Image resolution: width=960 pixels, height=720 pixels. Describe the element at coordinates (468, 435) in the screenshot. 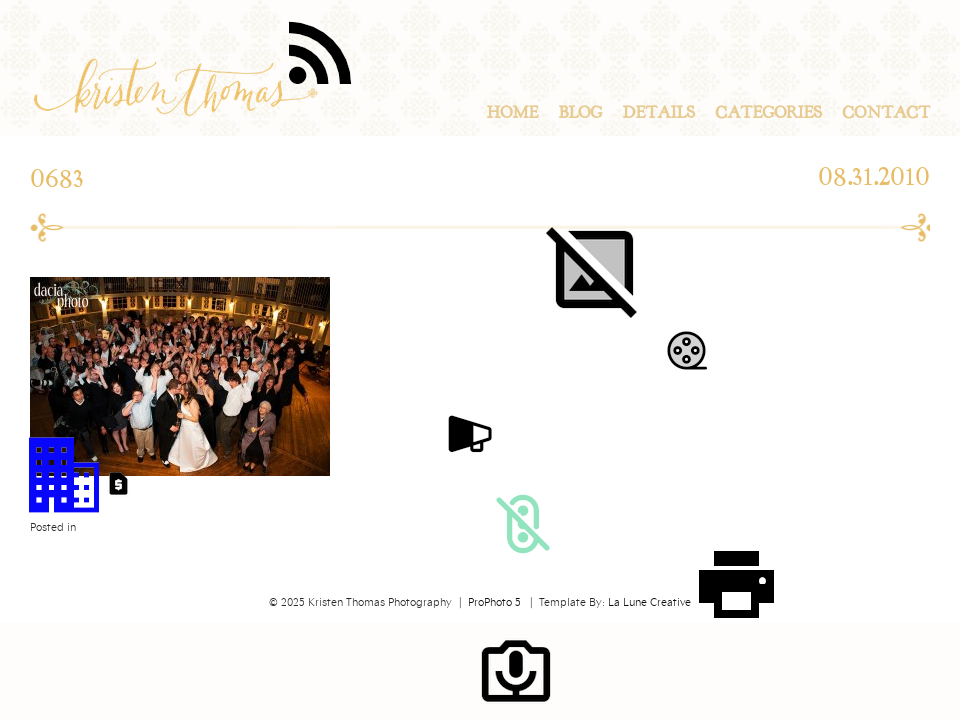

I see `make an announcement or broadcast` at that location.